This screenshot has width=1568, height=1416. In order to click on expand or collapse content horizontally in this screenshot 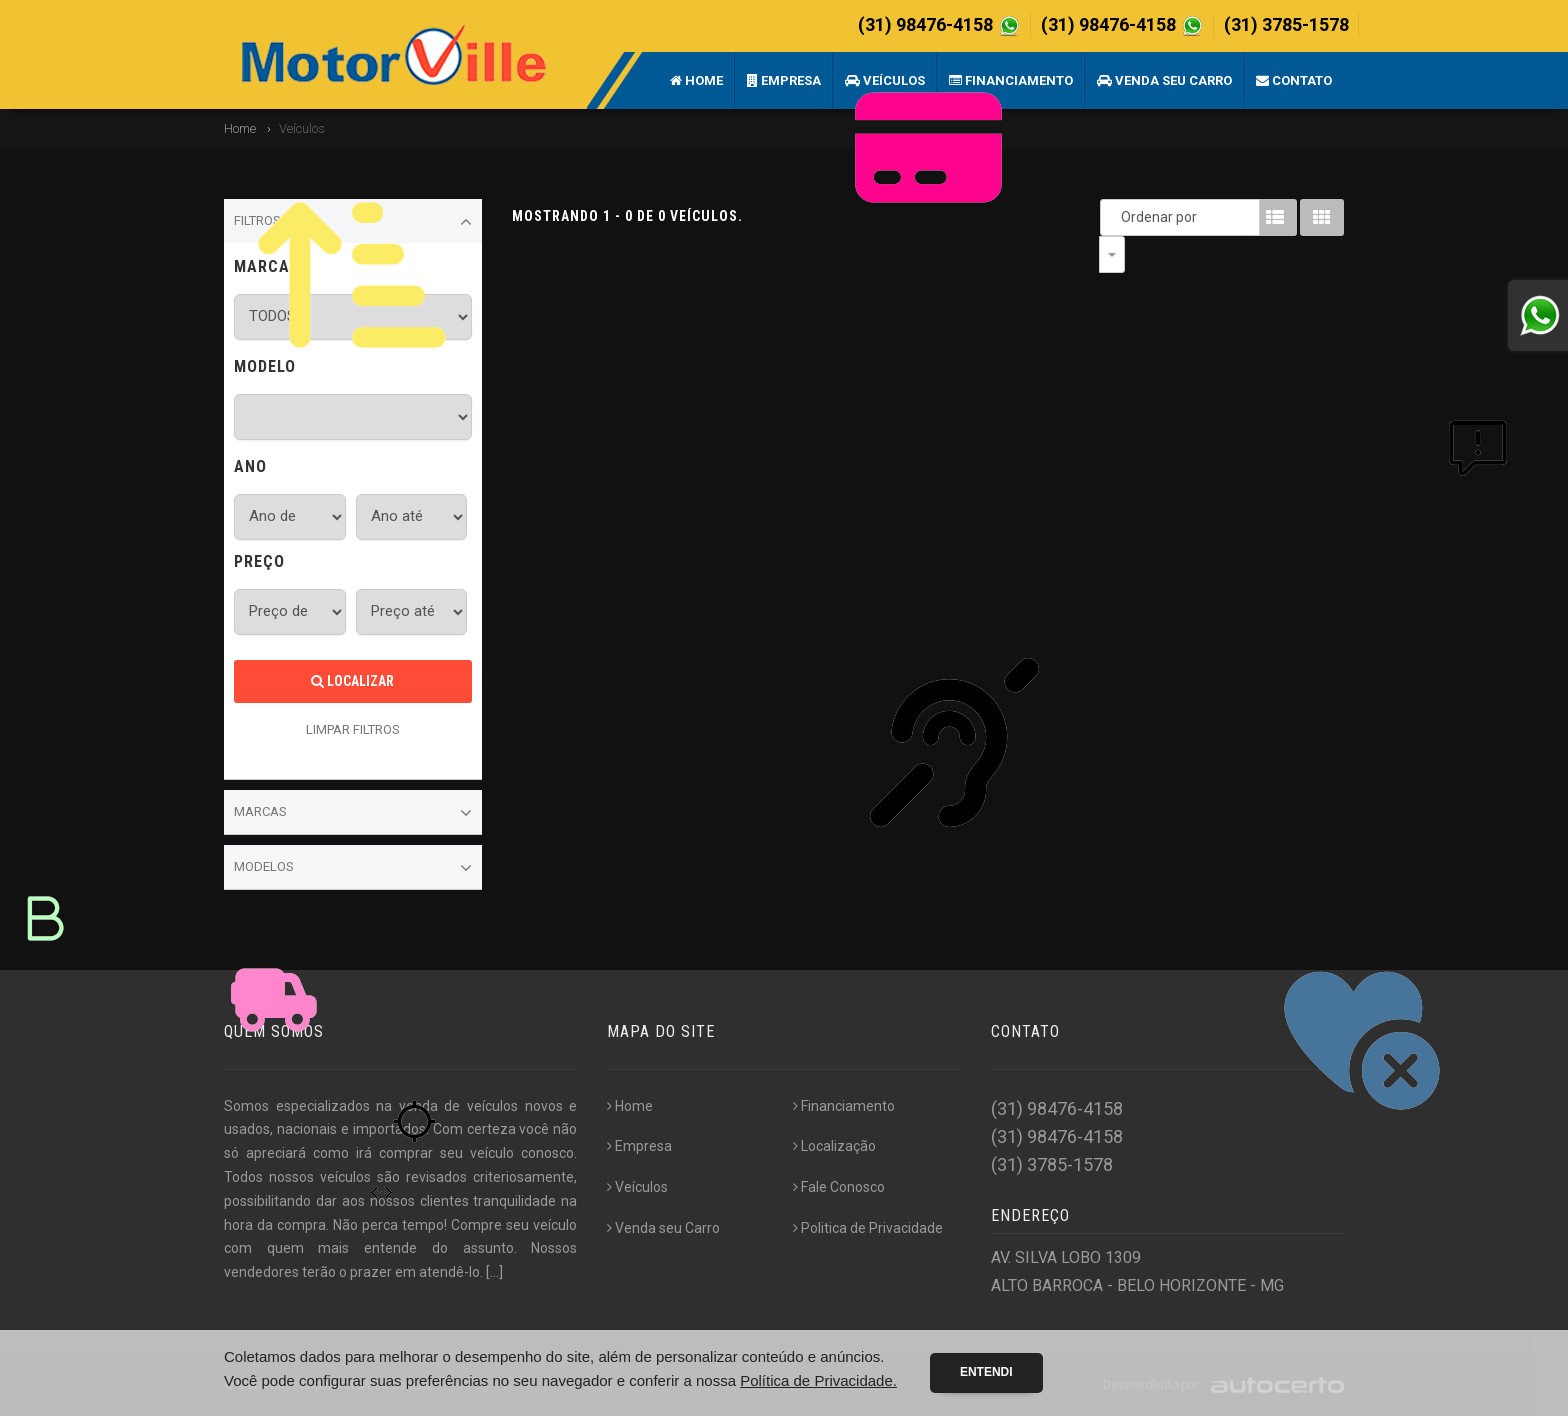, I will do `click(381, 1192)`.